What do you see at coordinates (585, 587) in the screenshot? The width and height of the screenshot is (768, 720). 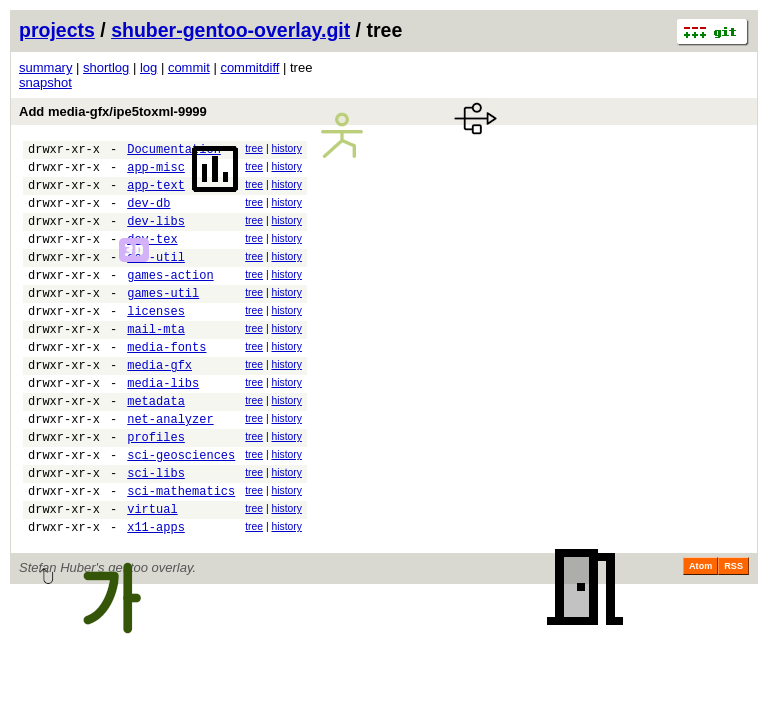 I see `enter or access a meeting room` at bounding box center [585, 587].